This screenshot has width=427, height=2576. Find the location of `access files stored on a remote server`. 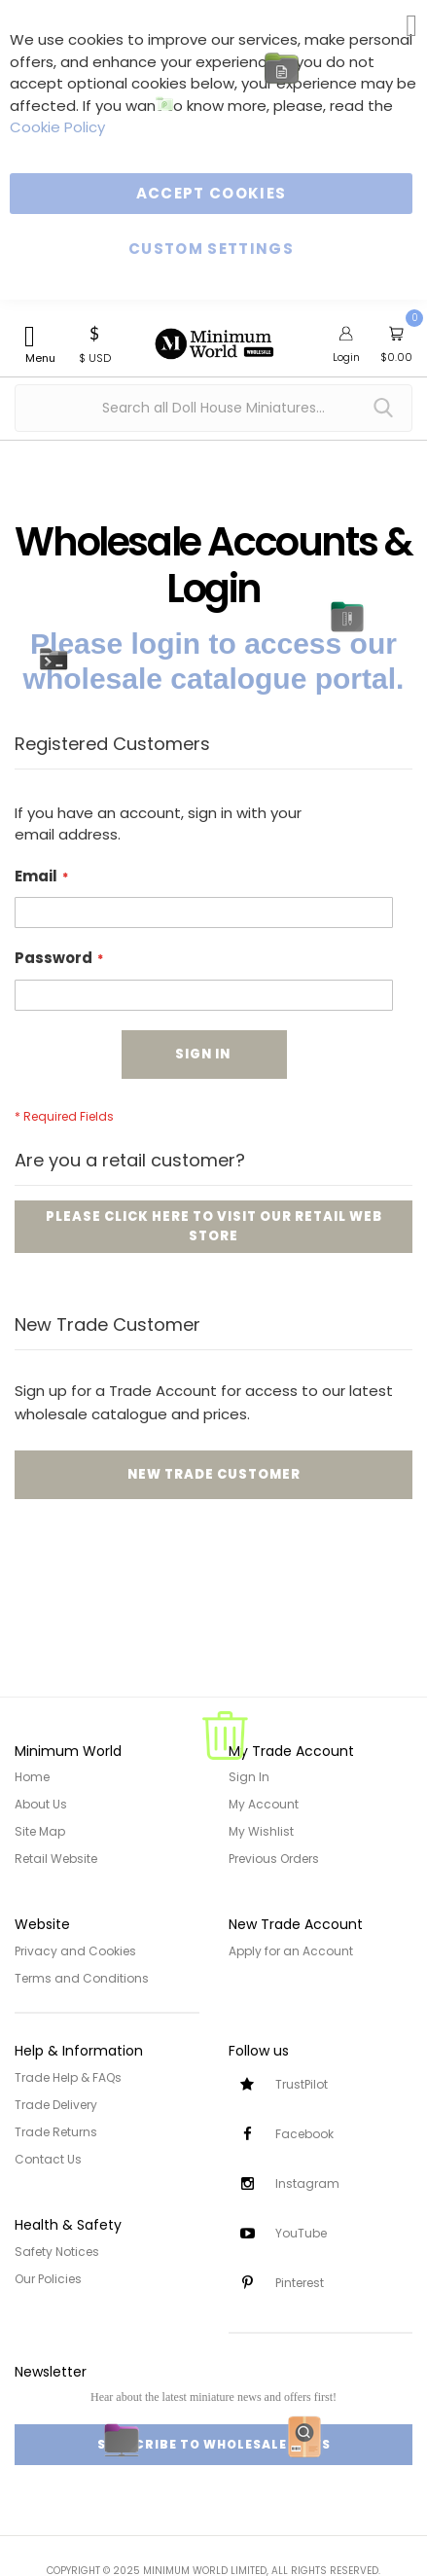

access files stored on a remote server is located at coordinates (122, 2440).